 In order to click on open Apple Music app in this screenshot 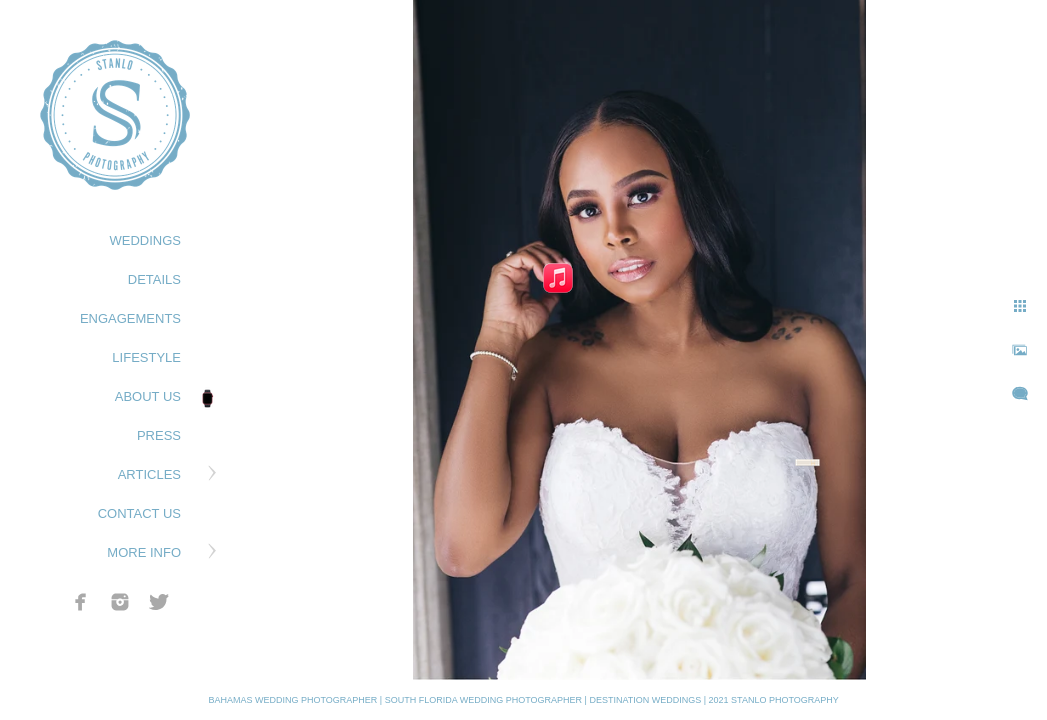, I will do `click(558, 278)`.